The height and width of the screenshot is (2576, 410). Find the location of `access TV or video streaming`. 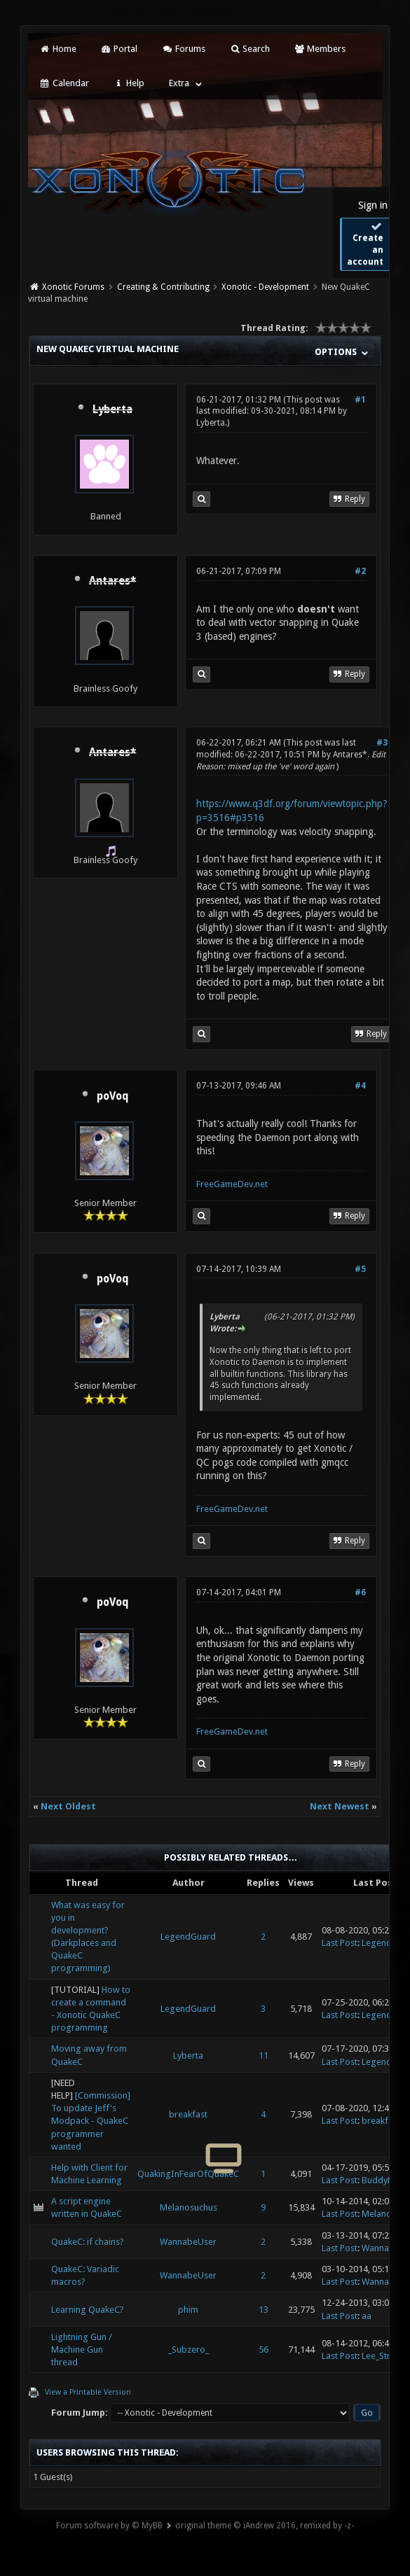

access TV or video streaming is located at coordinates (224, 2157).